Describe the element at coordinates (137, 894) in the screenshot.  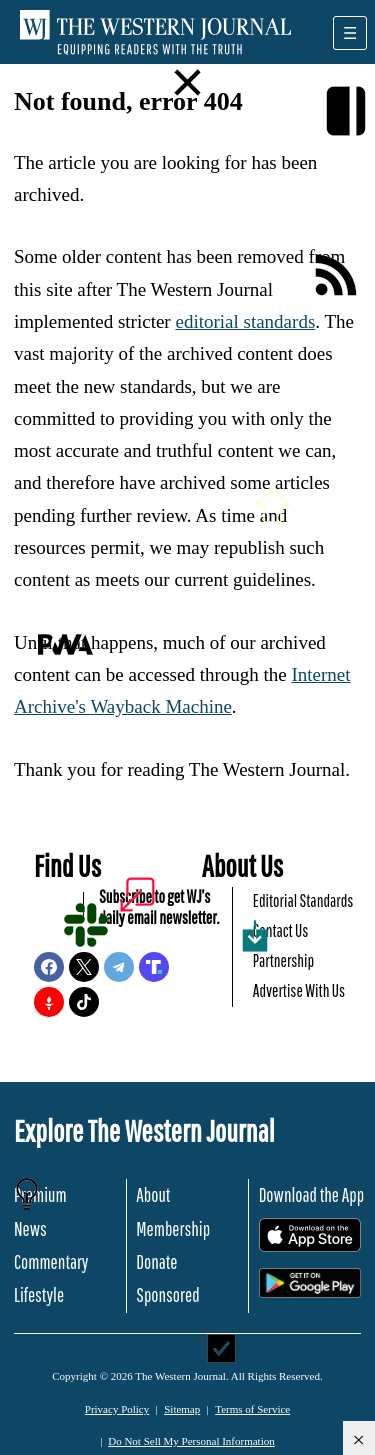
I see `collapse or minimize content` at that location.